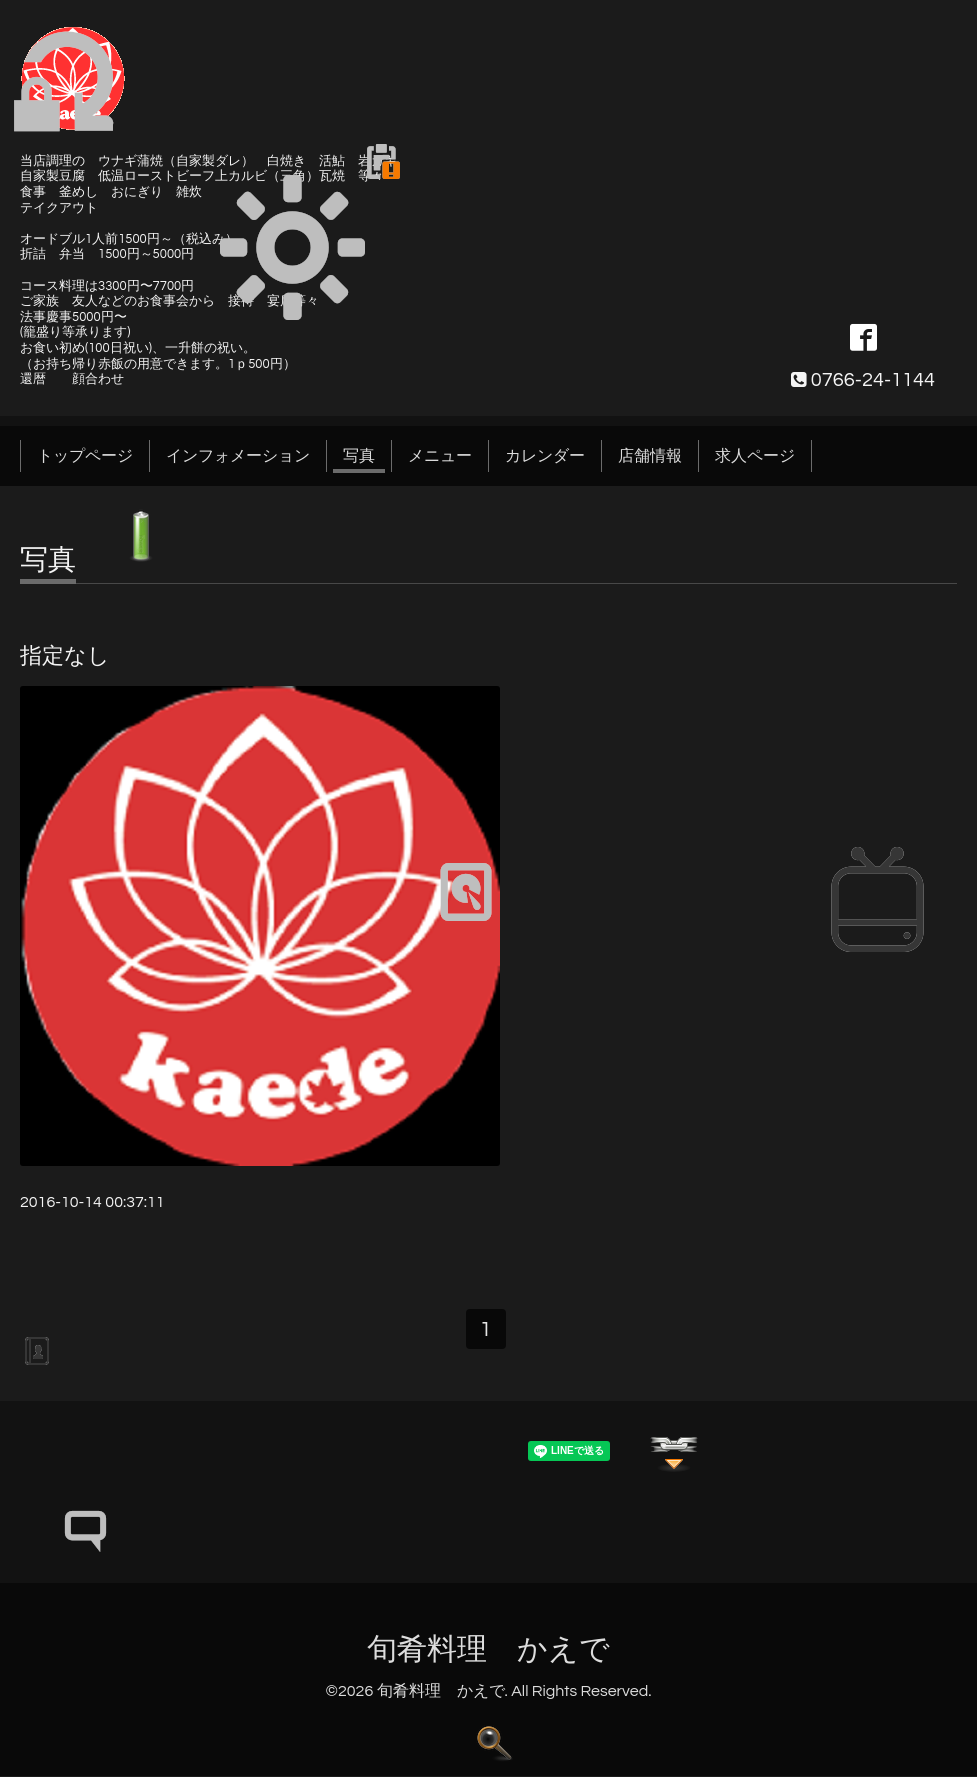 The height and width of the screenshot is (1777, 977). Describe the element at coordinates (141, 537) in the screenshot. I see `indicates battery is fully charged` at that location.